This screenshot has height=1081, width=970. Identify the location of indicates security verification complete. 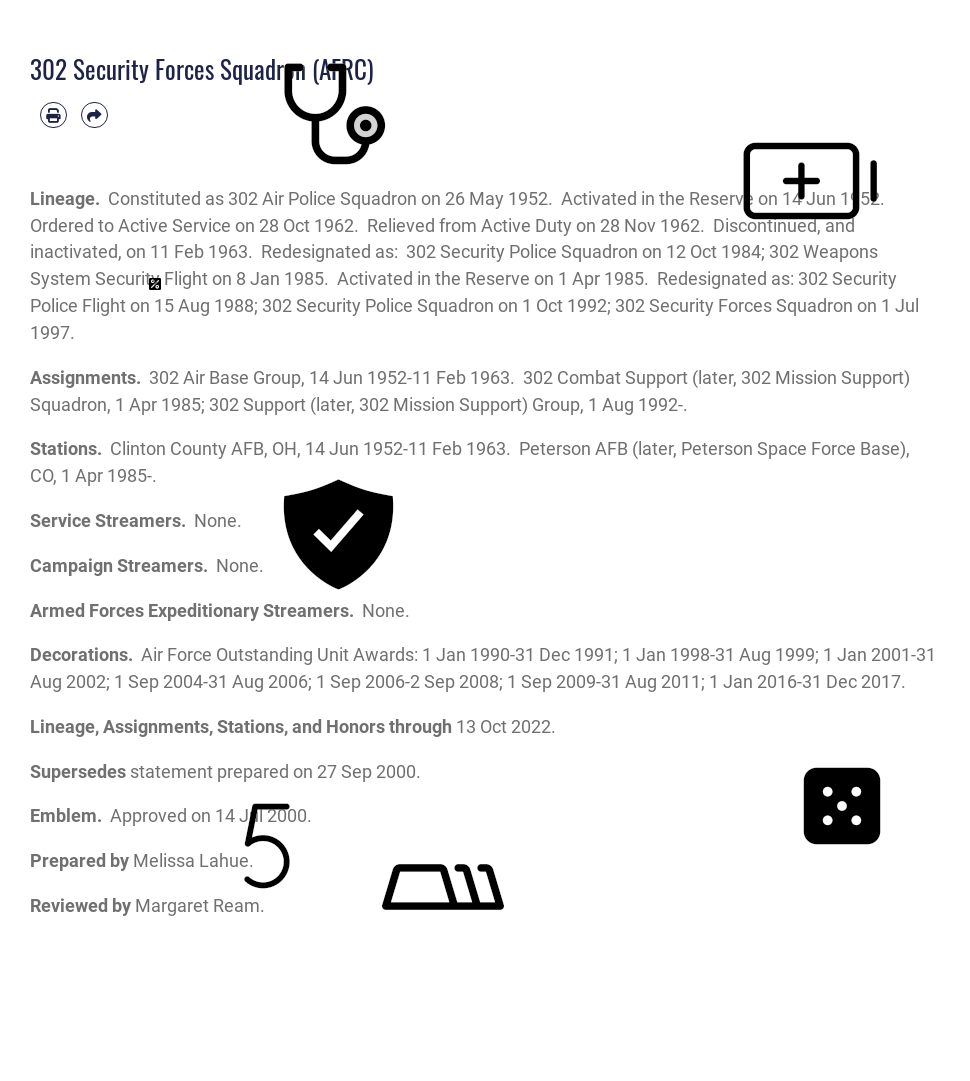
(338, 534).